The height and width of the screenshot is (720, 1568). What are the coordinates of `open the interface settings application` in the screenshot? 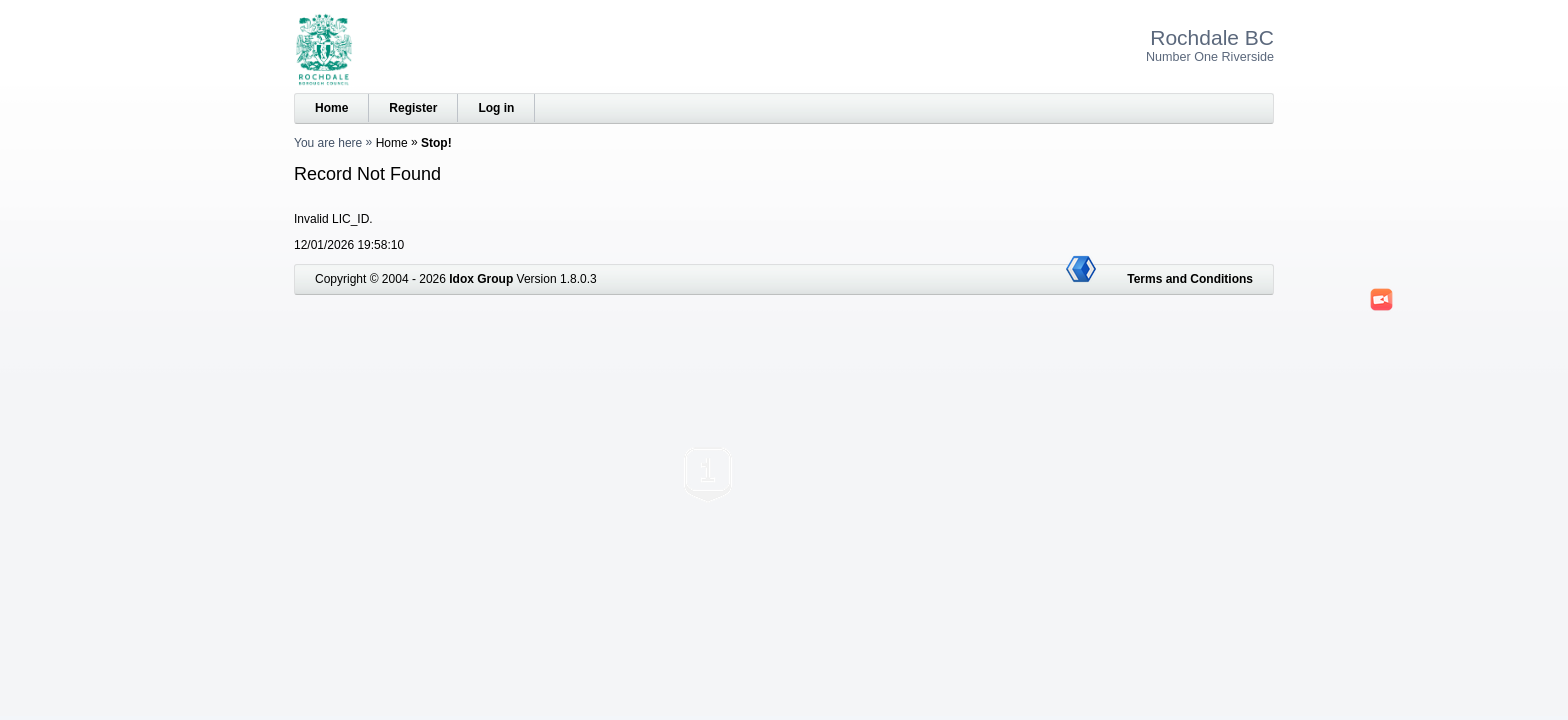 It's located at (1081, 269).